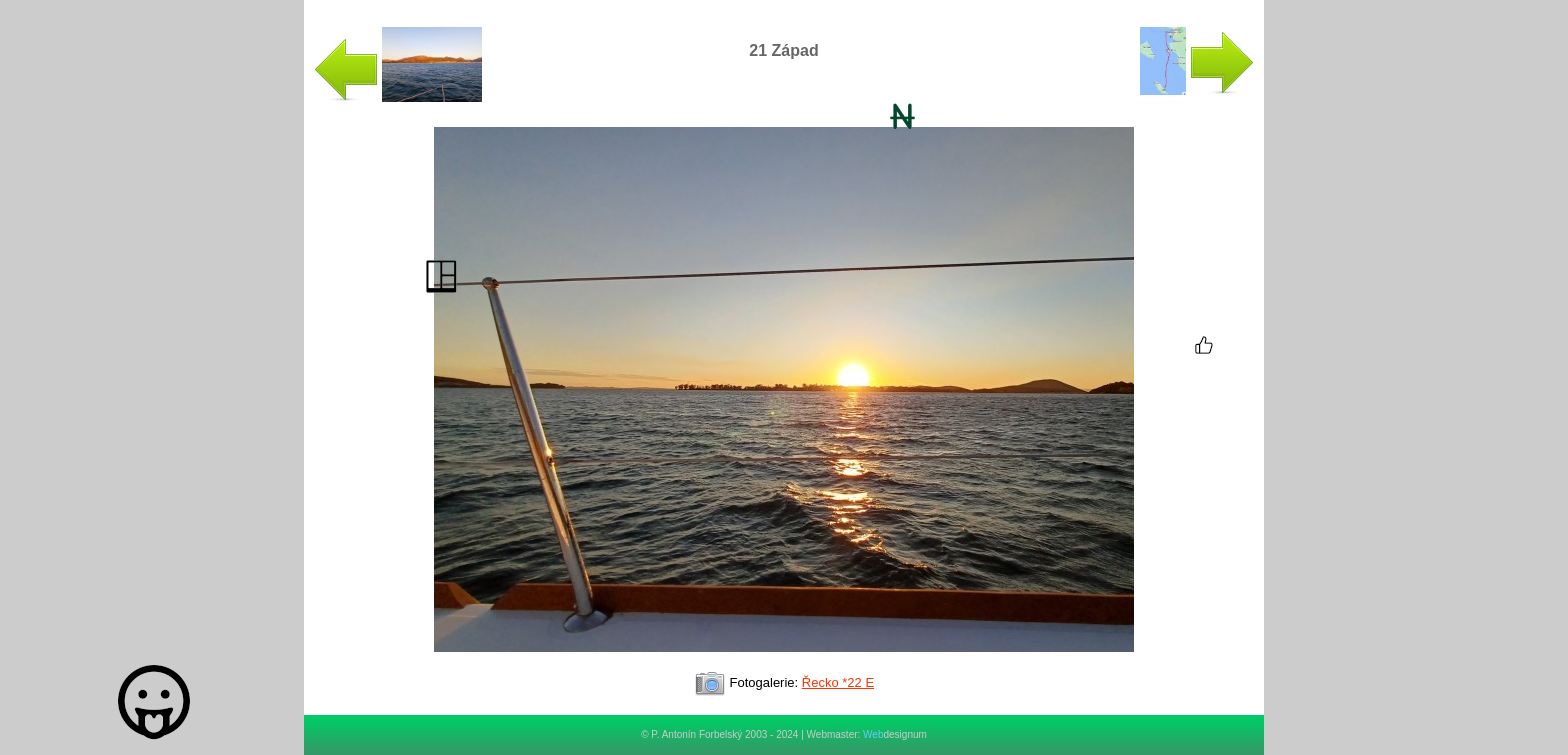 The height and width of the screenshot is (755, 1568). I want to click on like or approve content, so click(1204, 345).